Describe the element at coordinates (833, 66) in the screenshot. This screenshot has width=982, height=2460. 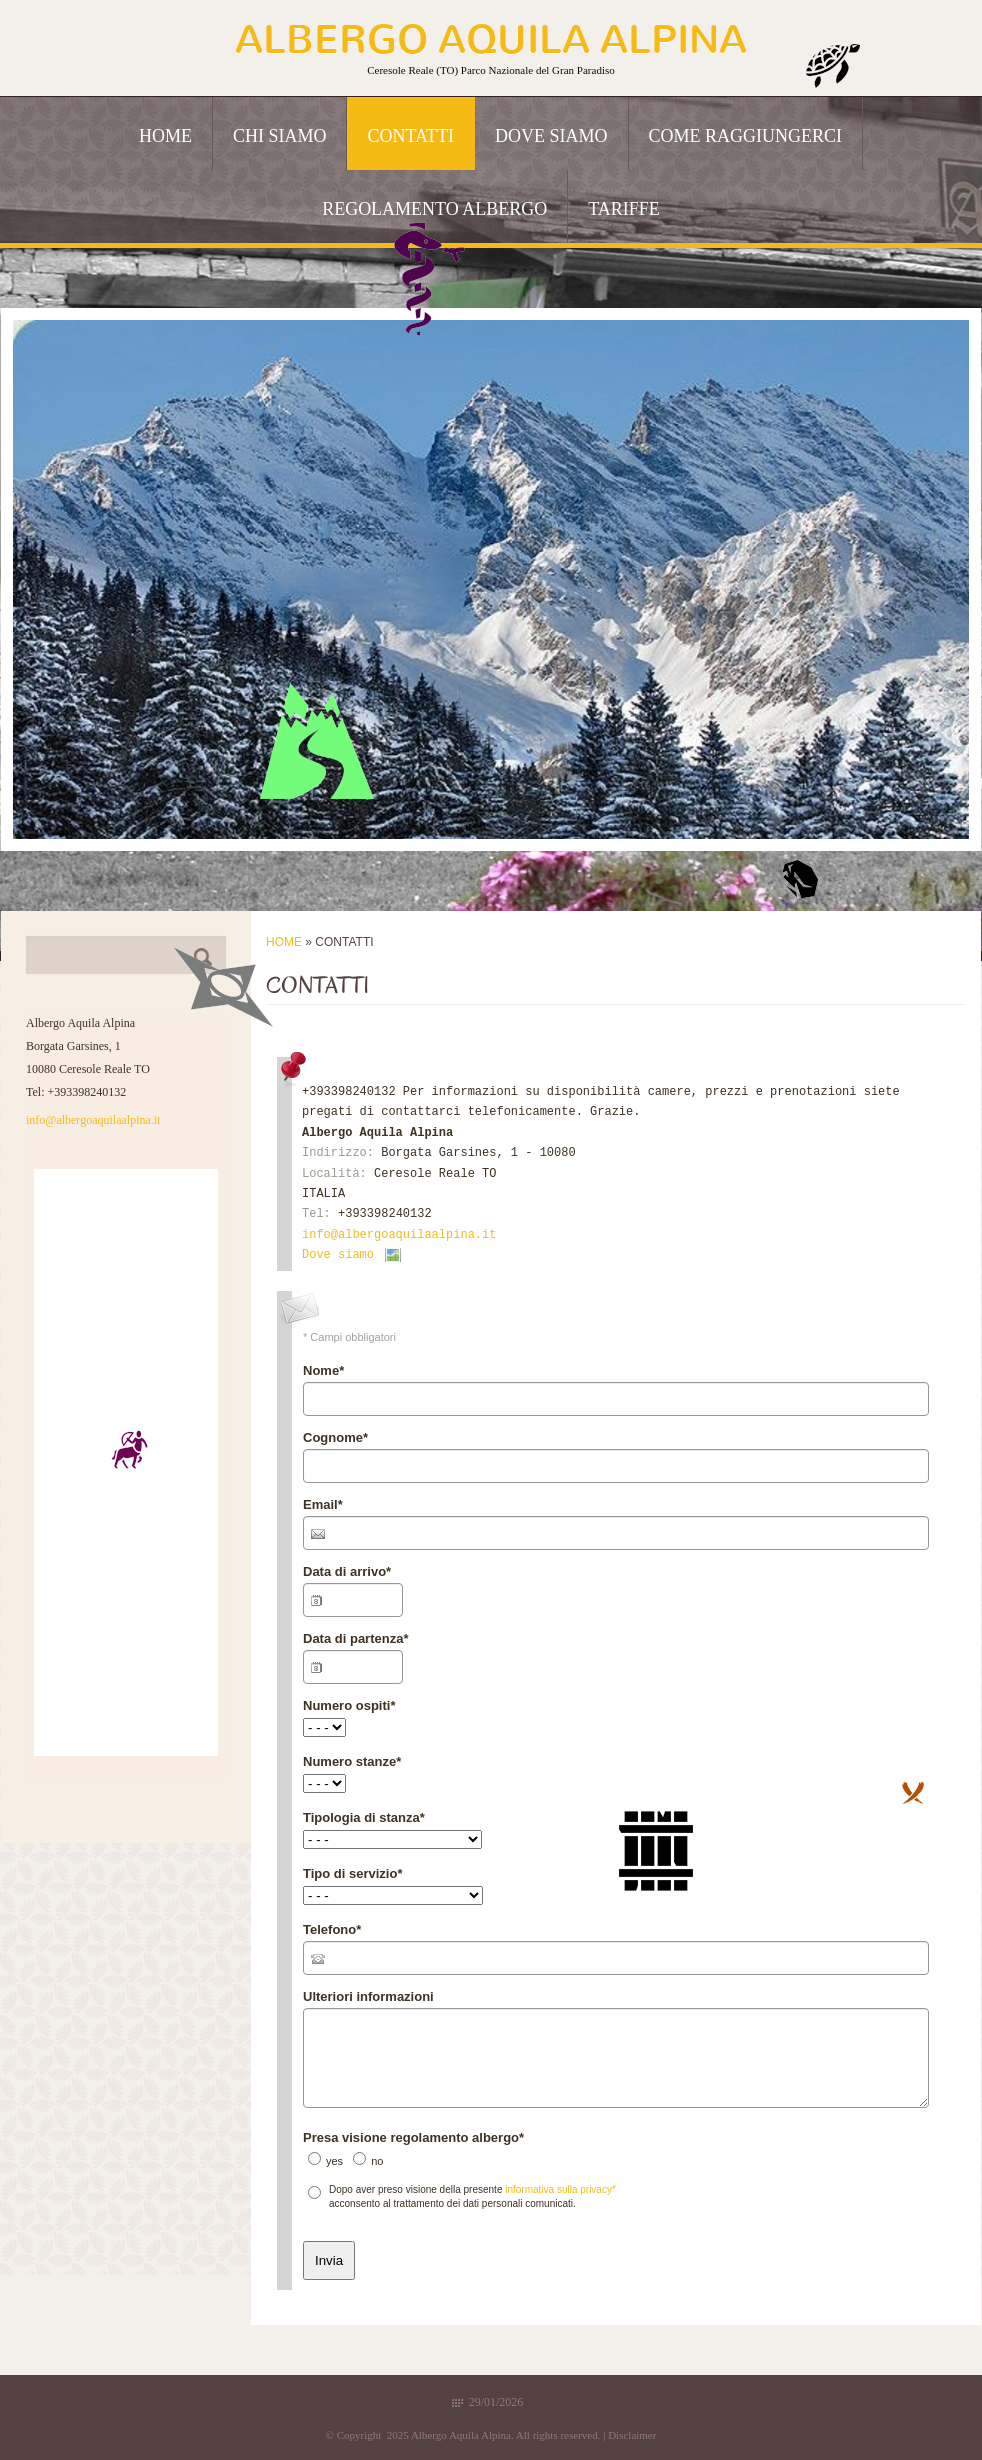
I see `indicates marine wildlife or ocean conservation content` at that location.